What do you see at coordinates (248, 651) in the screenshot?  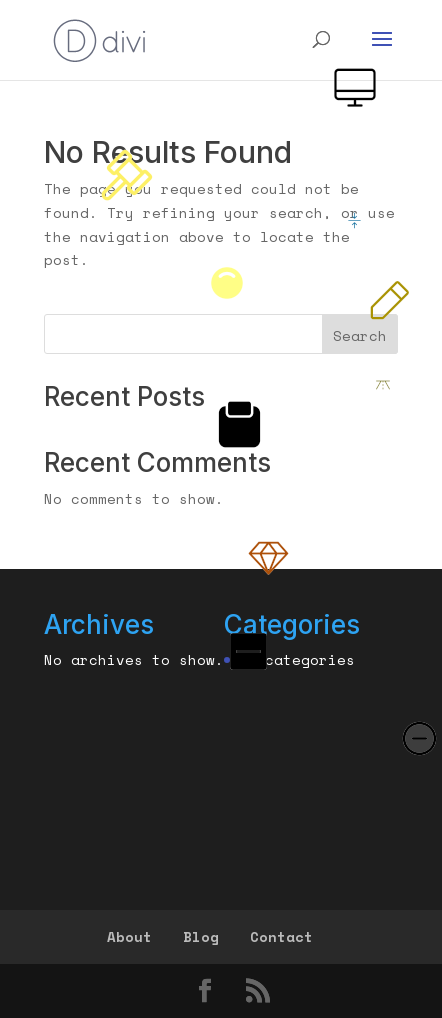 I see `decrease quantity or value` at bounding box center [248, 651].